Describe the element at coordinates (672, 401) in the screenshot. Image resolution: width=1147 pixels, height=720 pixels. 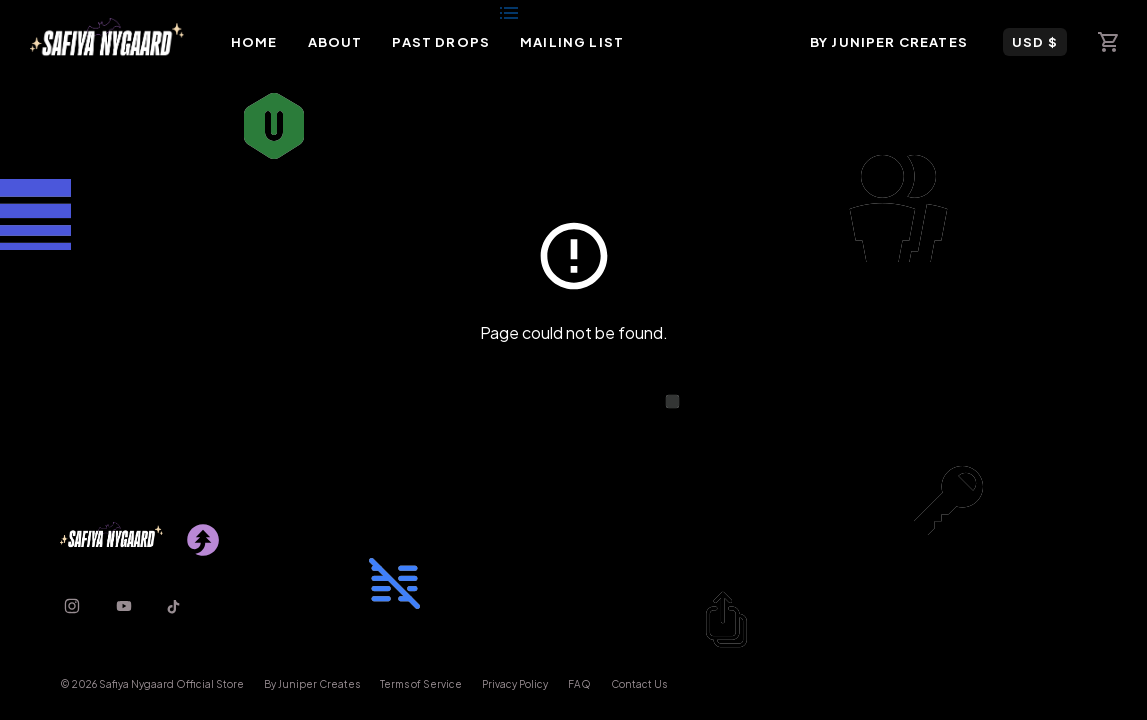
I see `stop media playback` at that location.